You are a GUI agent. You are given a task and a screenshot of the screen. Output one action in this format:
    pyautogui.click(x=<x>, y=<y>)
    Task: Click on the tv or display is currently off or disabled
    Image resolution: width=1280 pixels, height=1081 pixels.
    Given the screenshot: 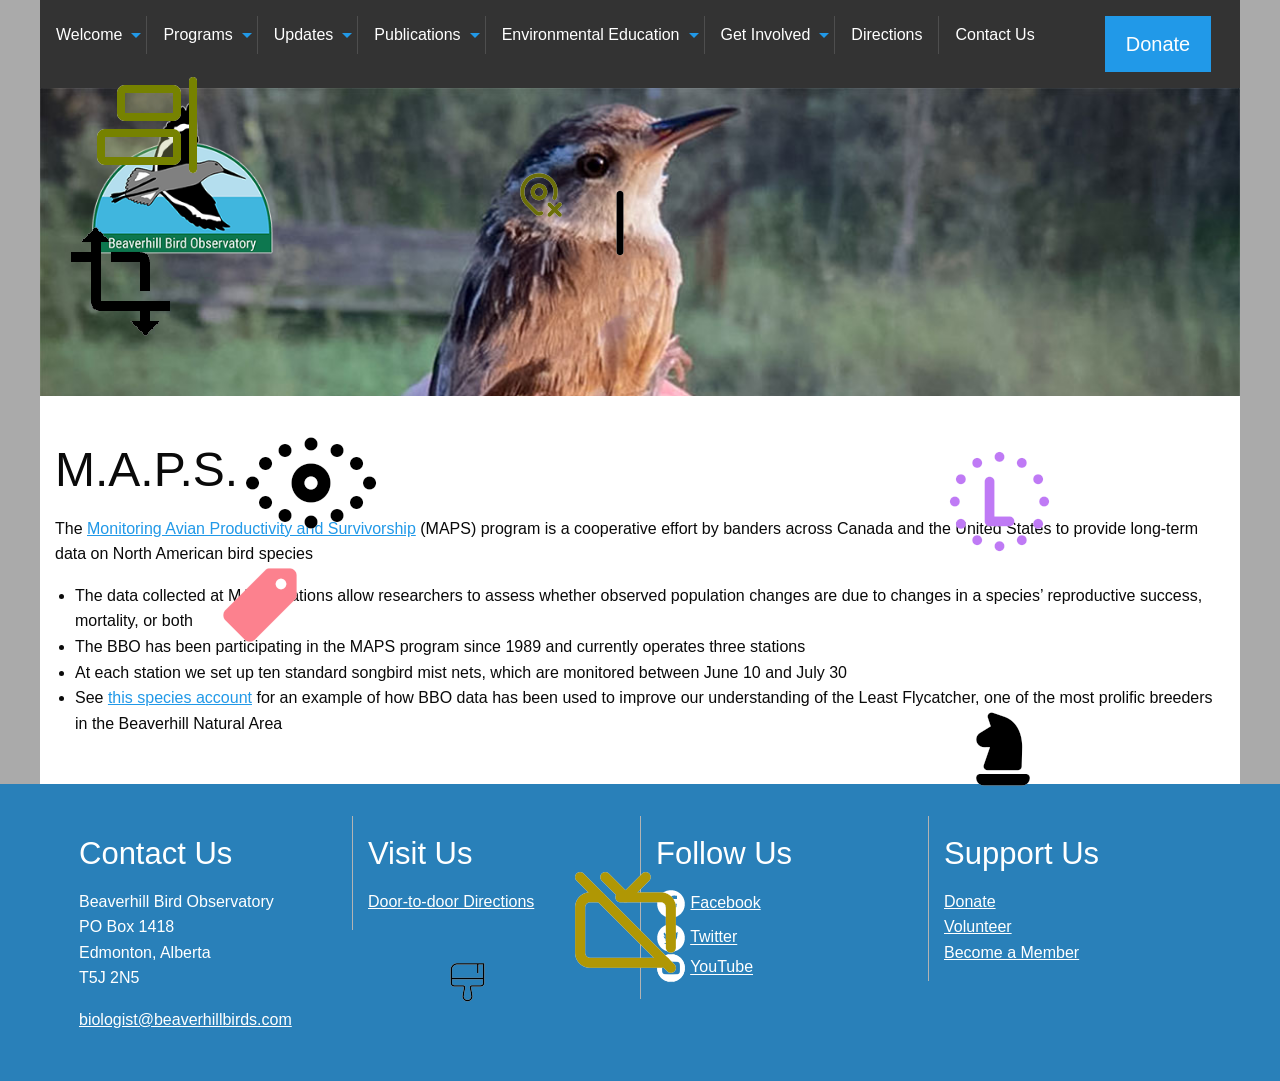 What is the action you would take?
    pyautogui.click(x=625, y=922)
    